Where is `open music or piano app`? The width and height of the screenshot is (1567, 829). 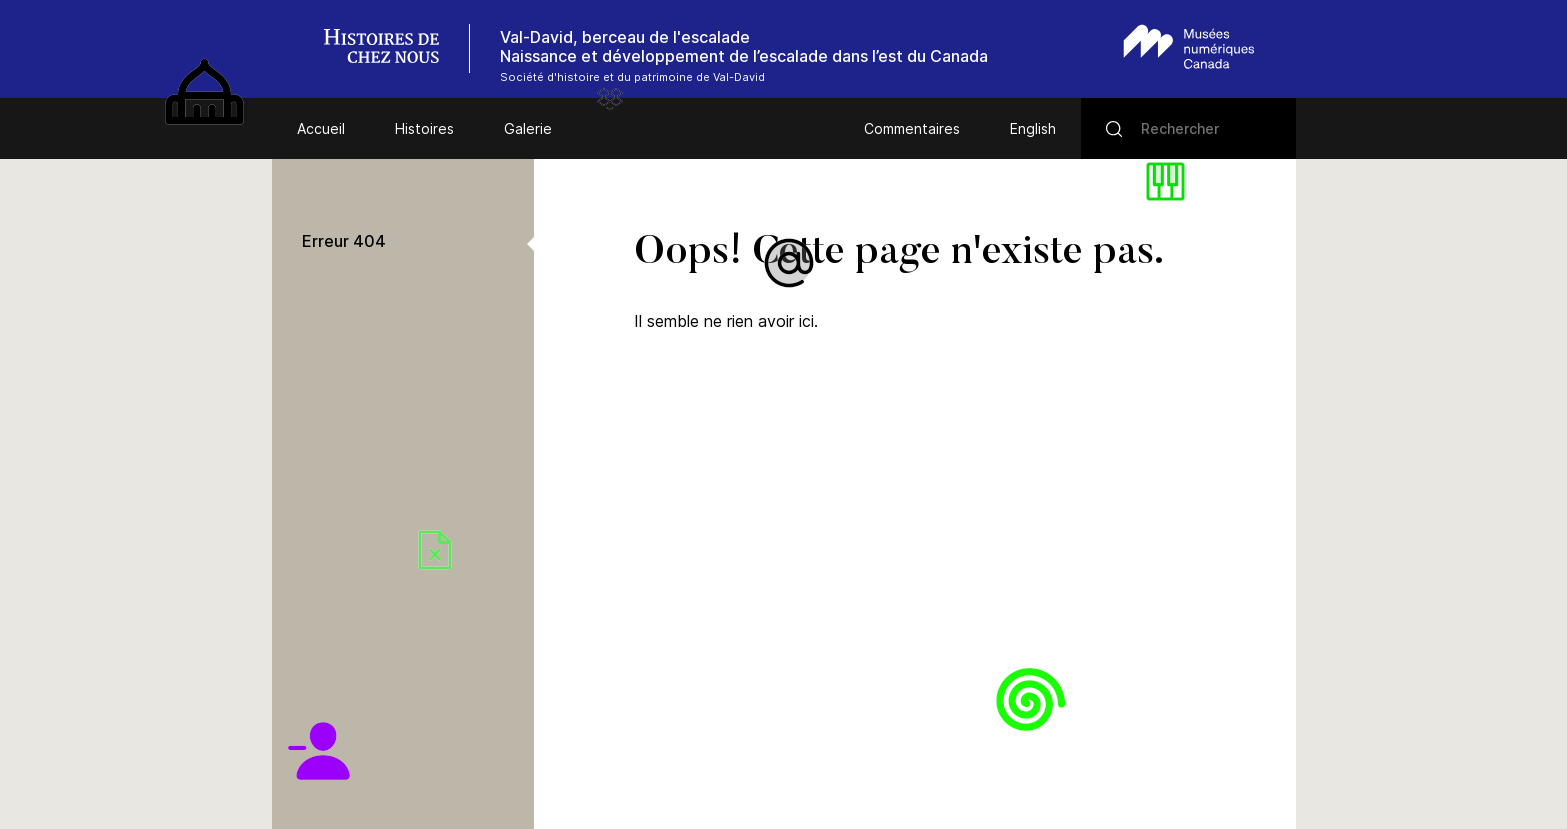 open music or piano app is located at coordinates (1165, 181).